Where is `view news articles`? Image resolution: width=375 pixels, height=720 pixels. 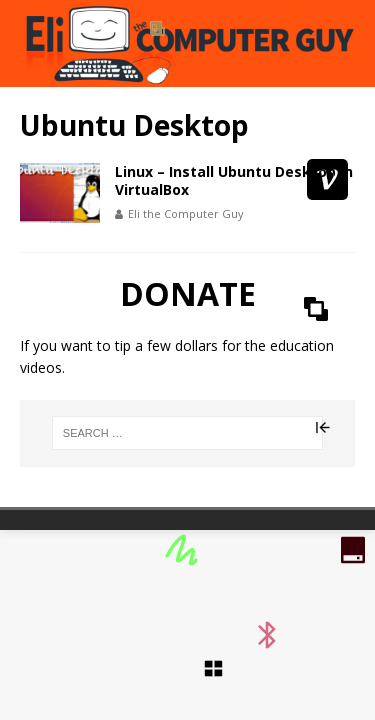
view news articles is located at coordinates (157, 28).